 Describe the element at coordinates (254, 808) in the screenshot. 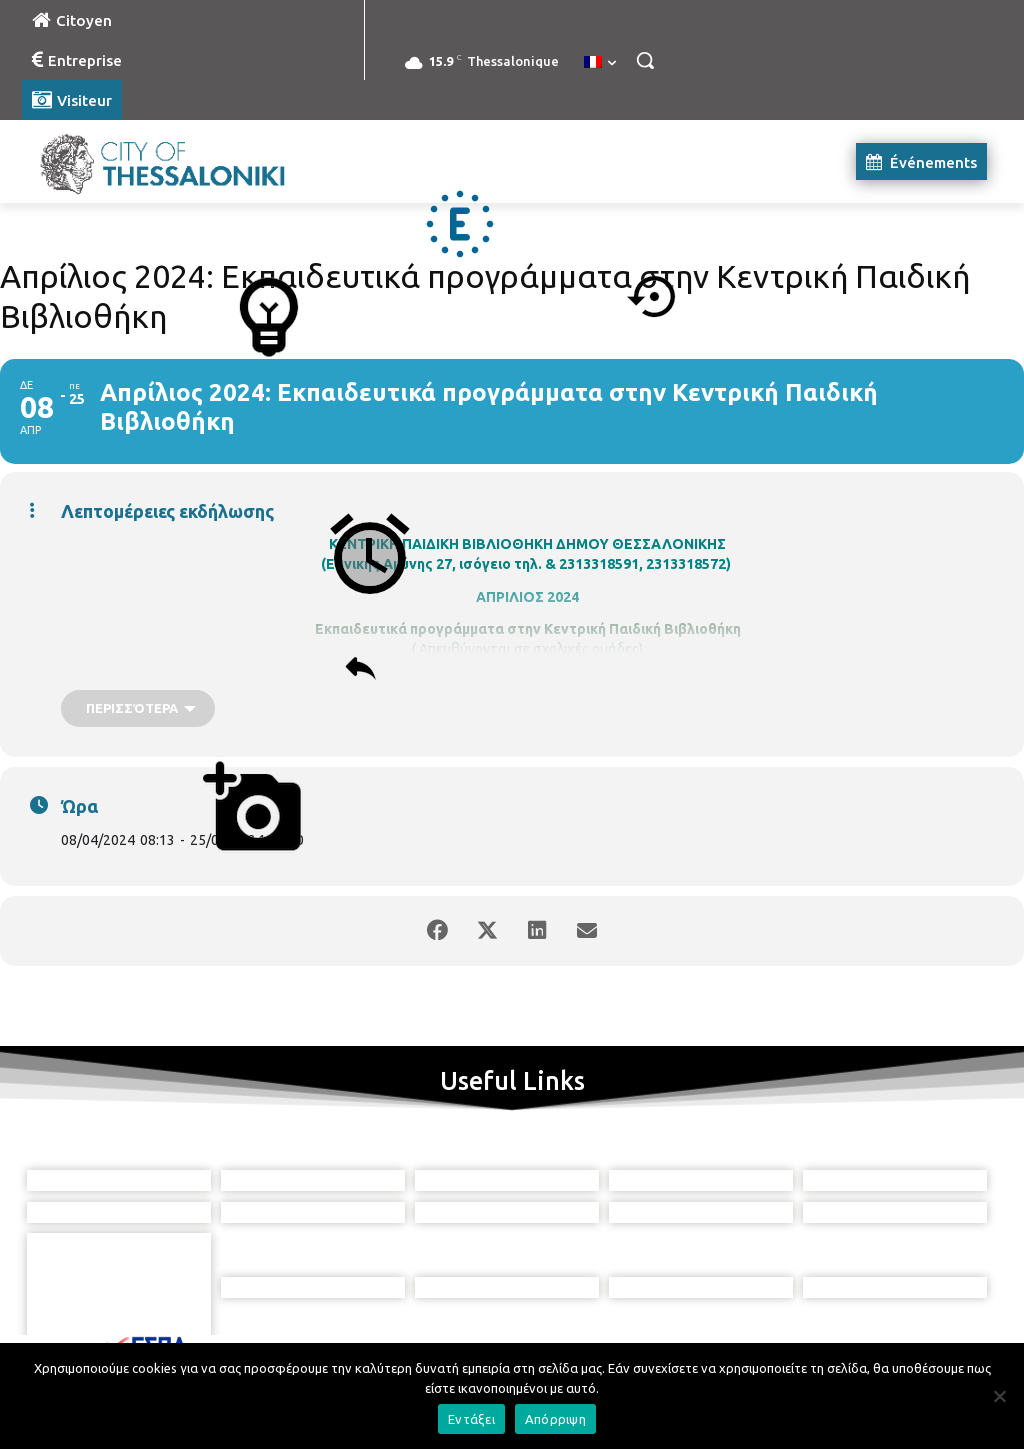

I see `add a new photo` at that location.